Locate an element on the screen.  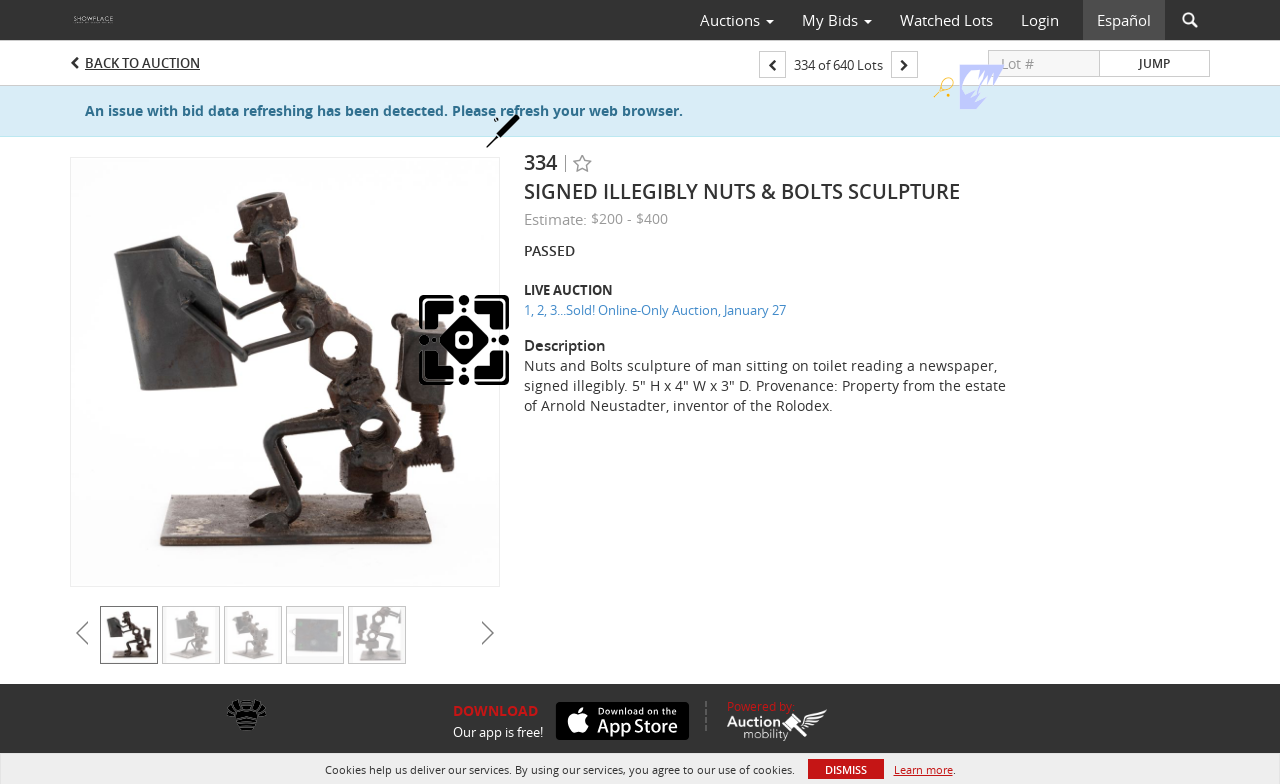
select ent or tree creature character is located at coordinates (982, 87).